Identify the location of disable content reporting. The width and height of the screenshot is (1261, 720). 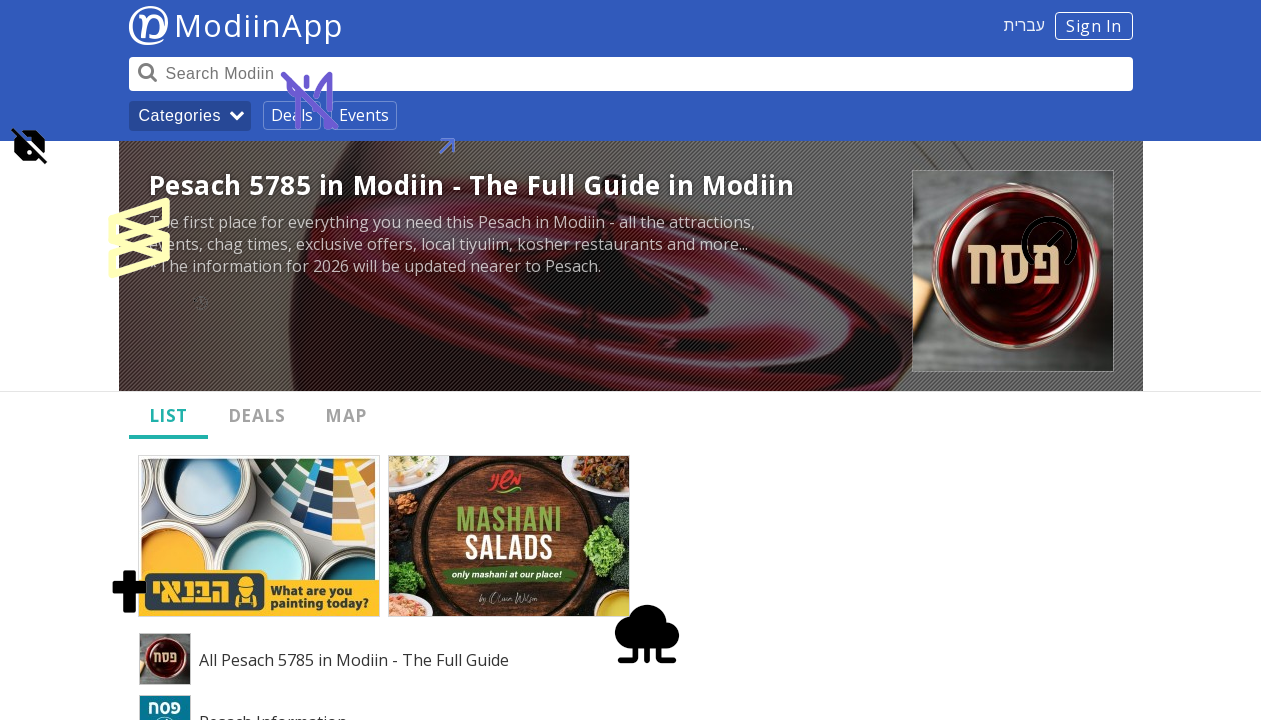
(29, 145).